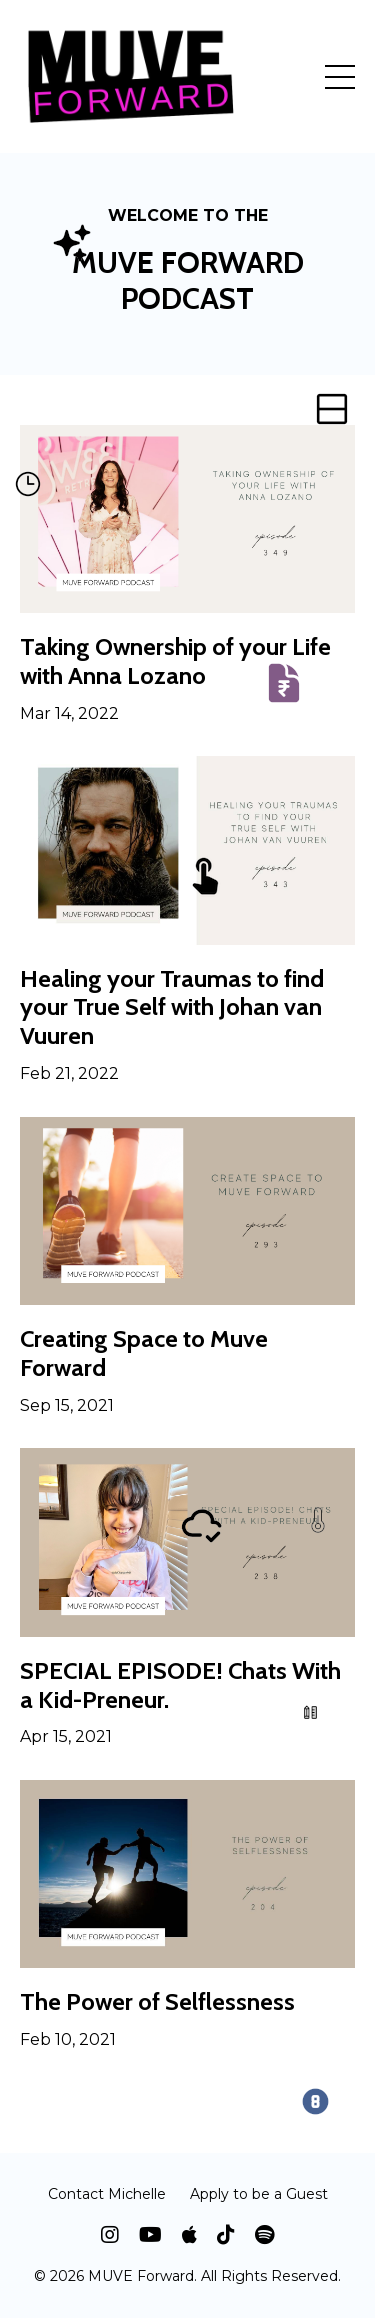 The image size is (375, 2318). Describe the element at coordinates (28, 484) in the screenshot. I see `view time or clock settings` at that location.